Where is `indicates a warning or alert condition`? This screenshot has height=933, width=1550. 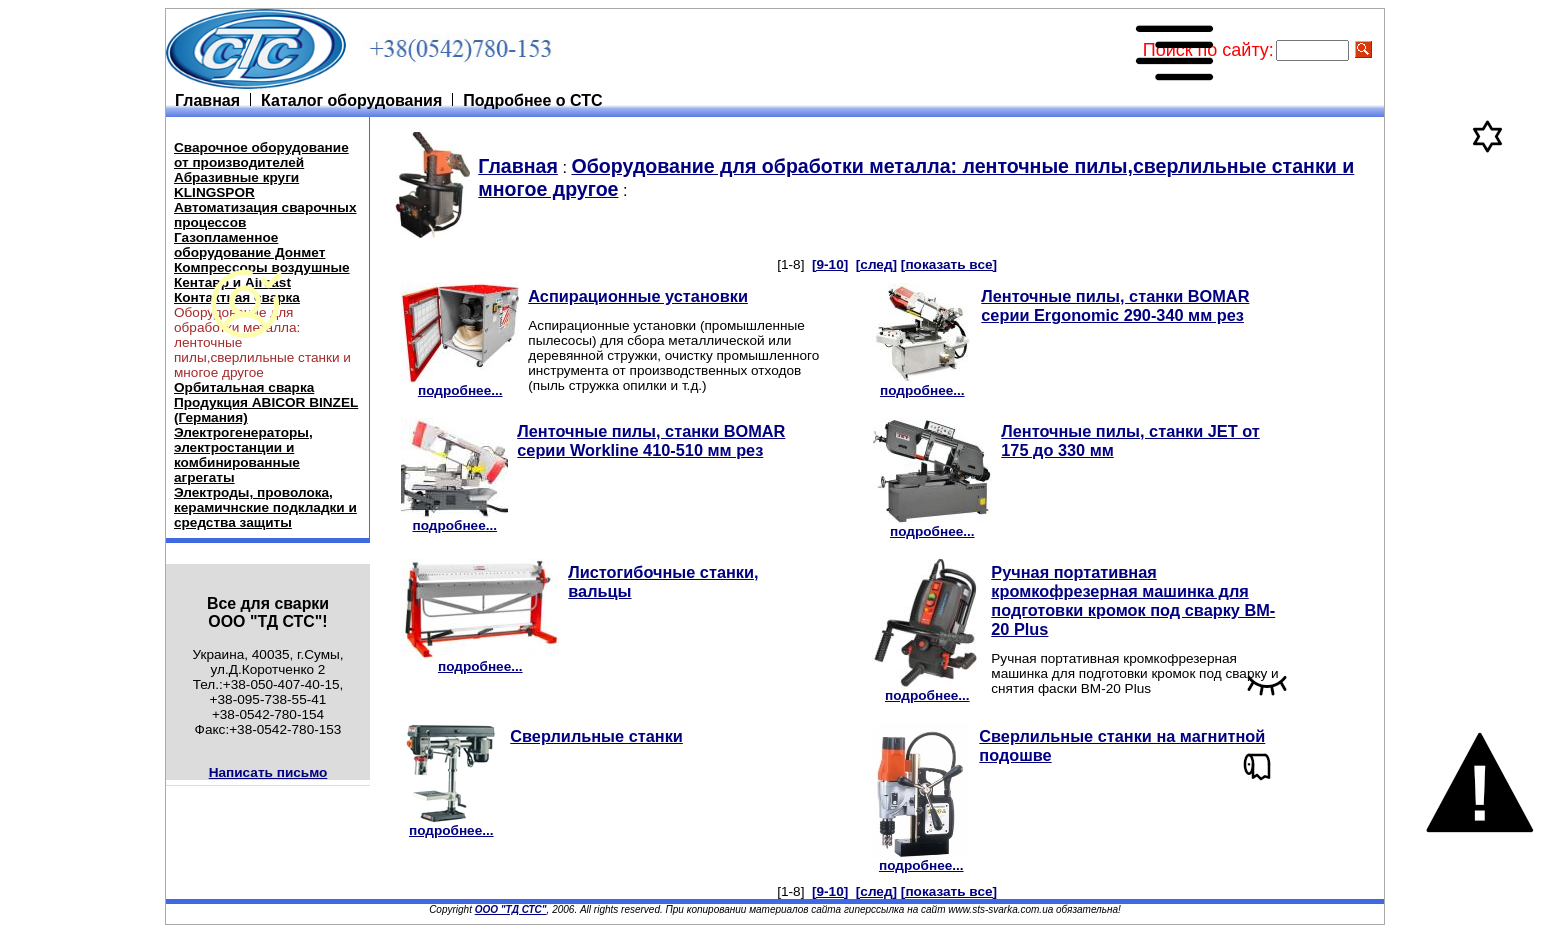
indicates a warning or alert condition is located at coordinates (1478, 782).